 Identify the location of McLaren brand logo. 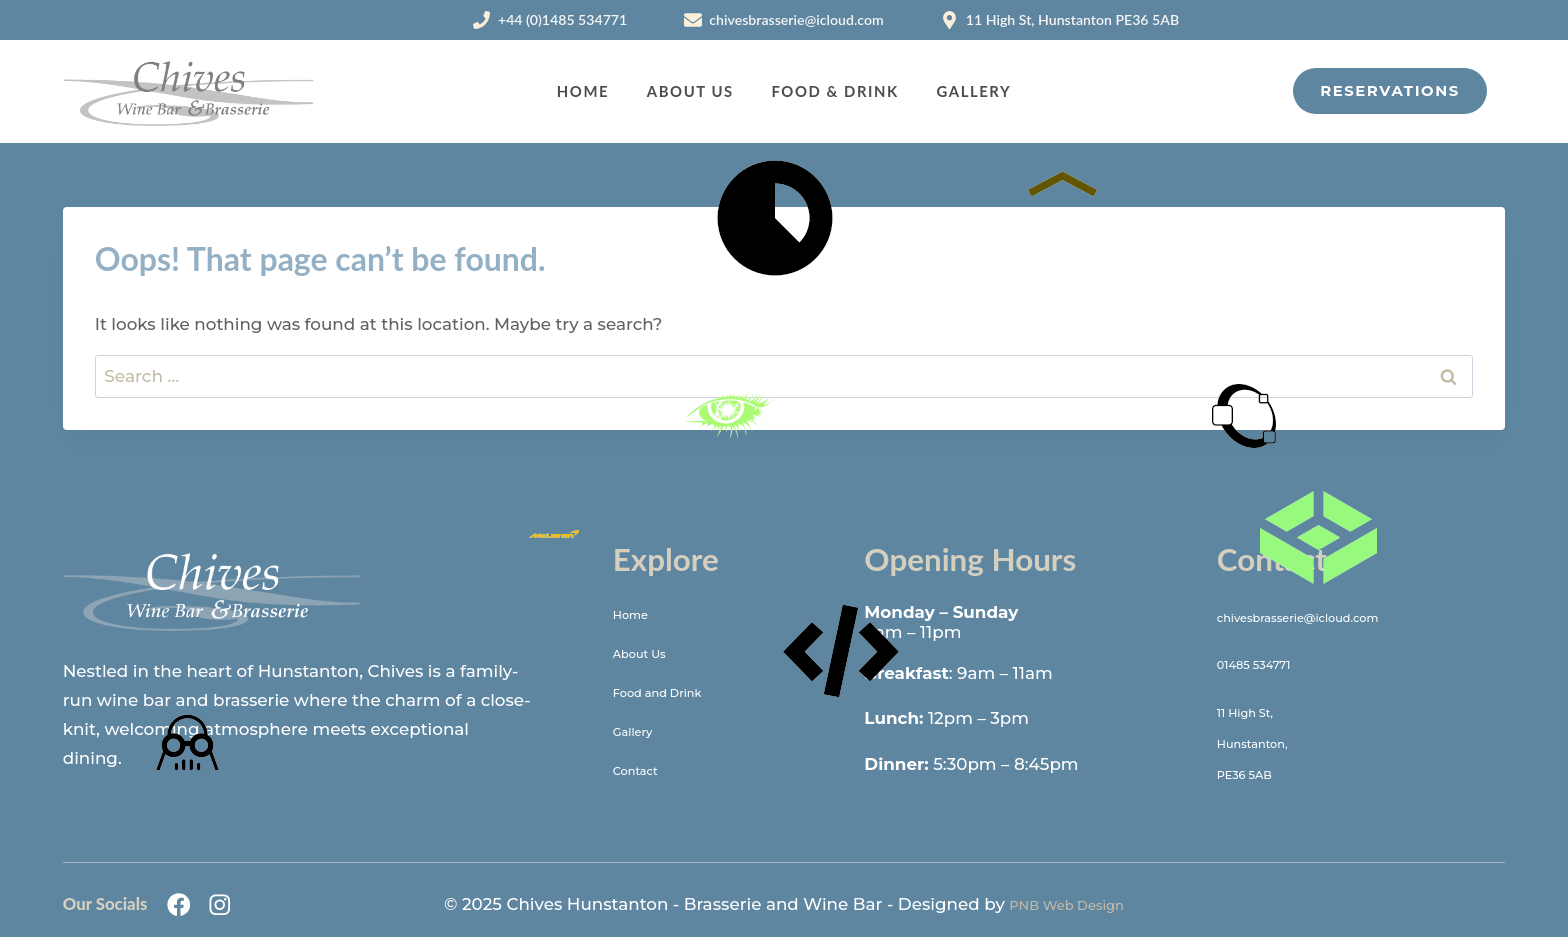
(554, 534).